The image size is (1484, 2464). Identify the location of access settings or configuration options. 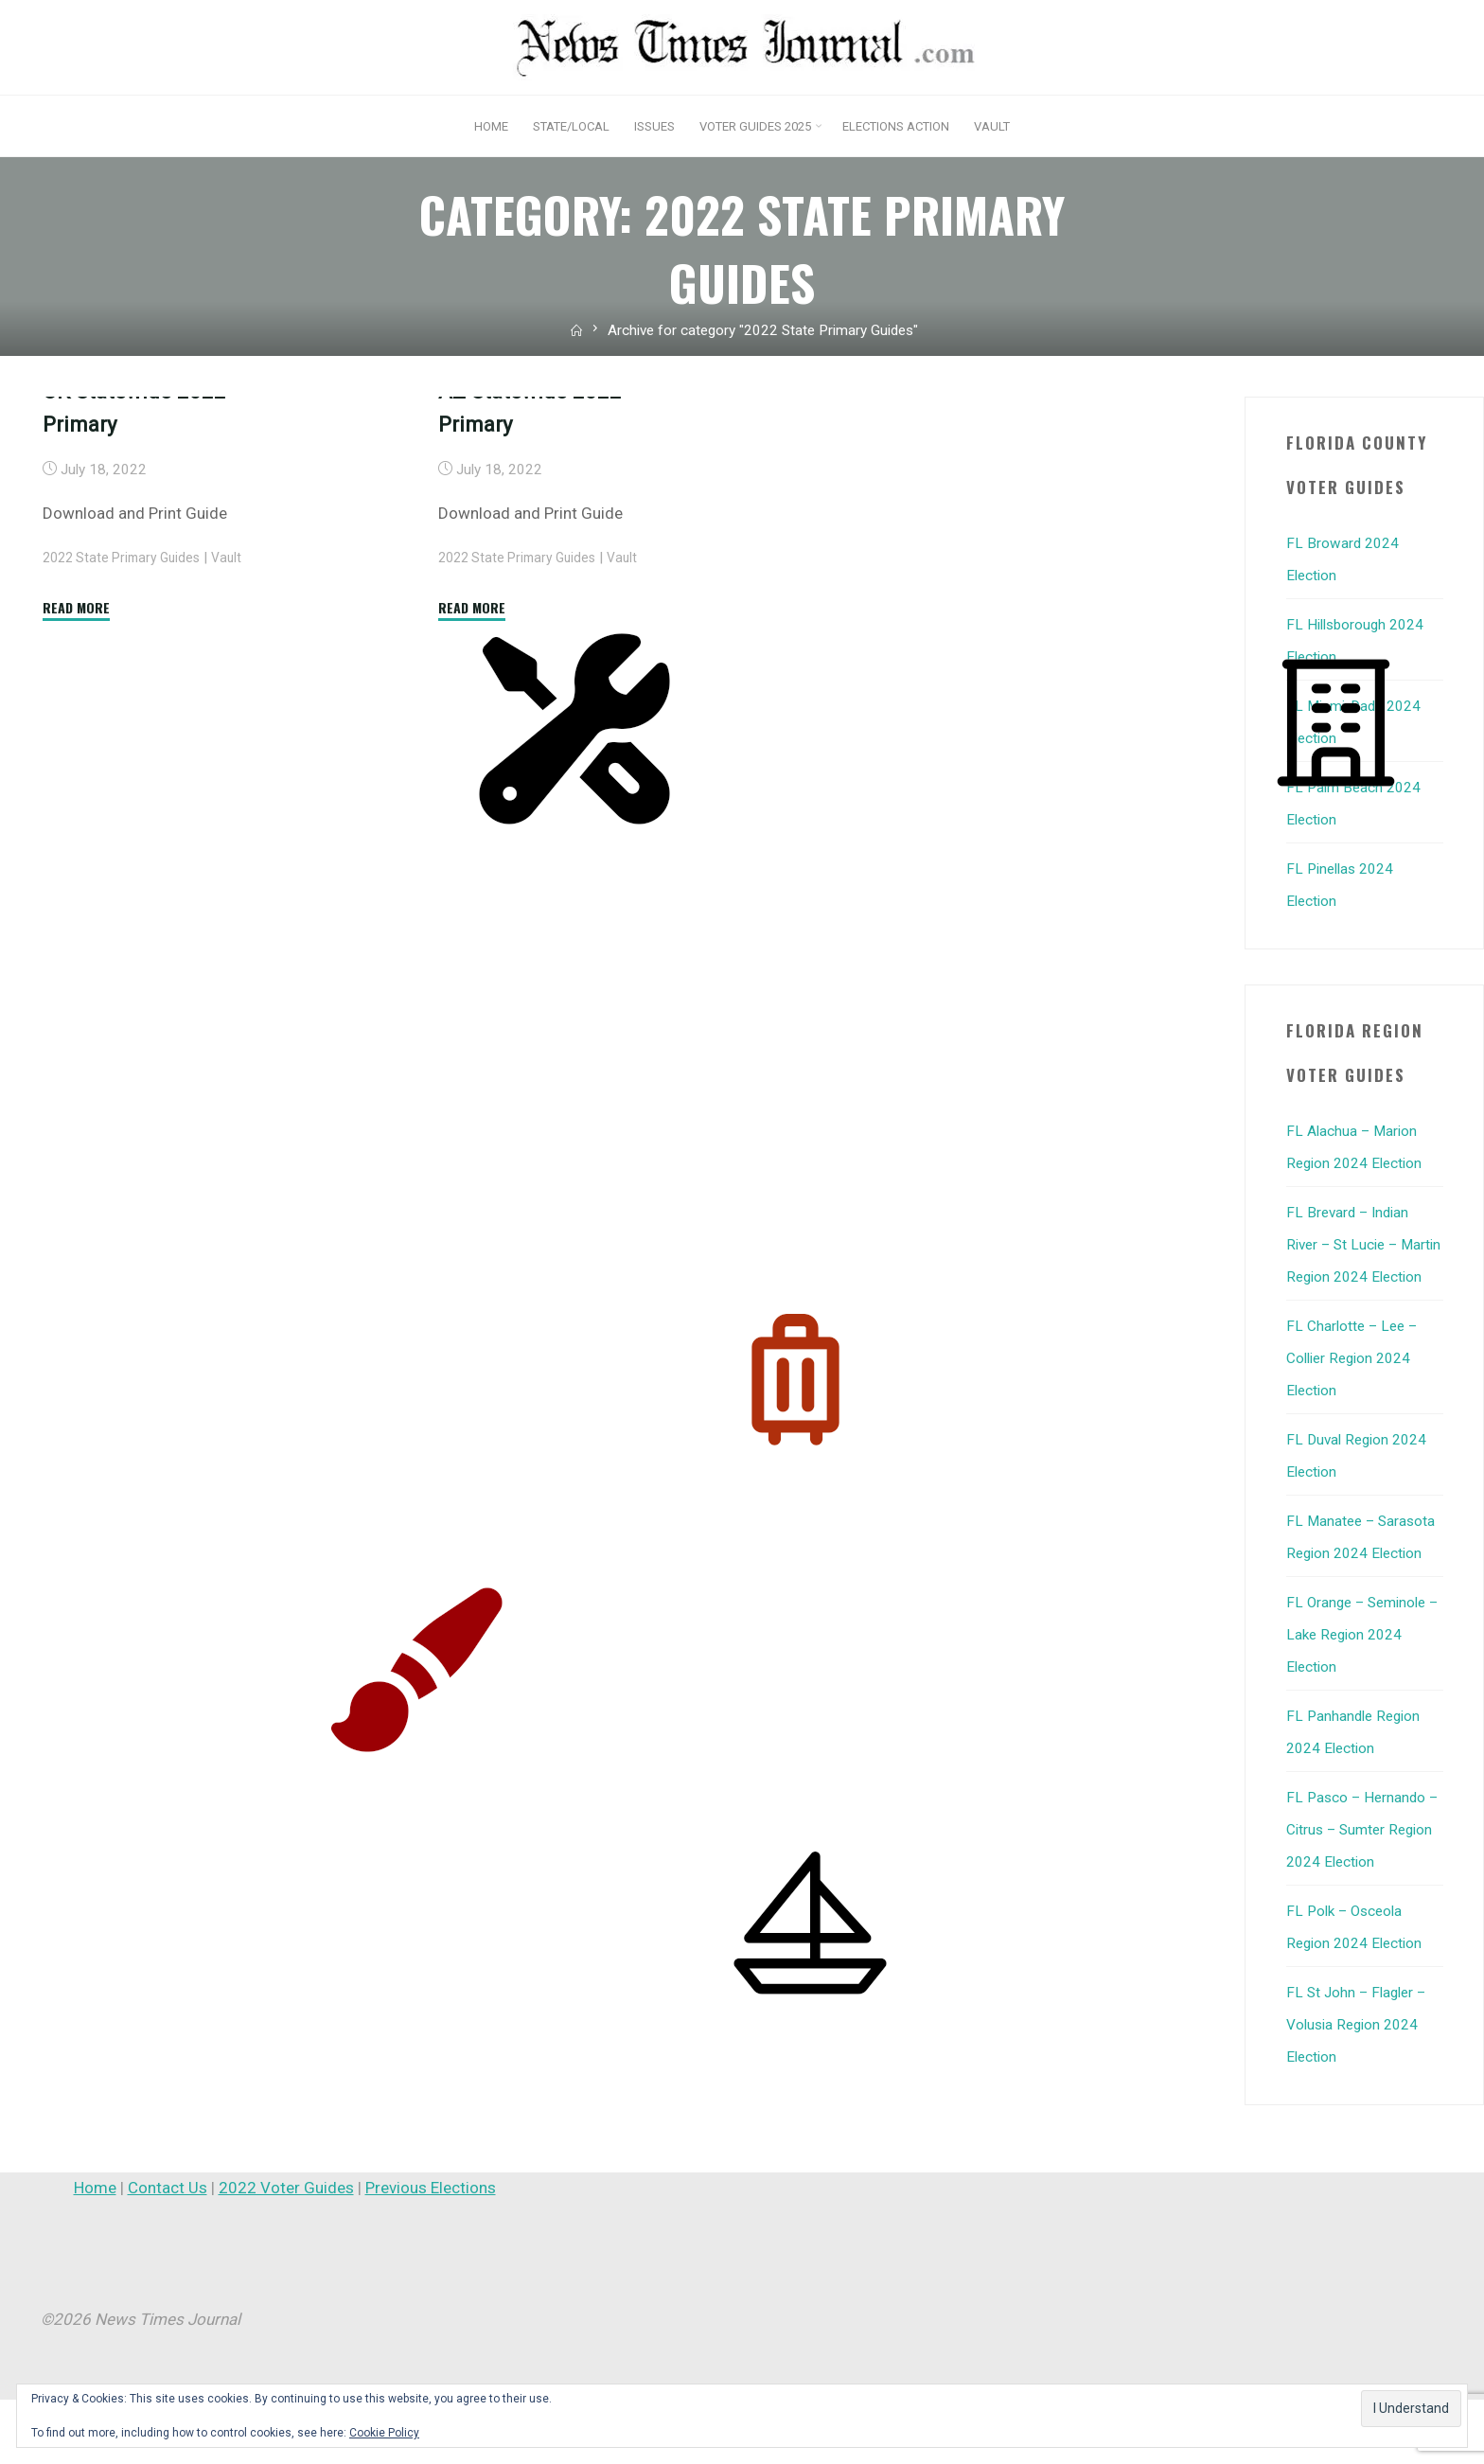
(574, 729).